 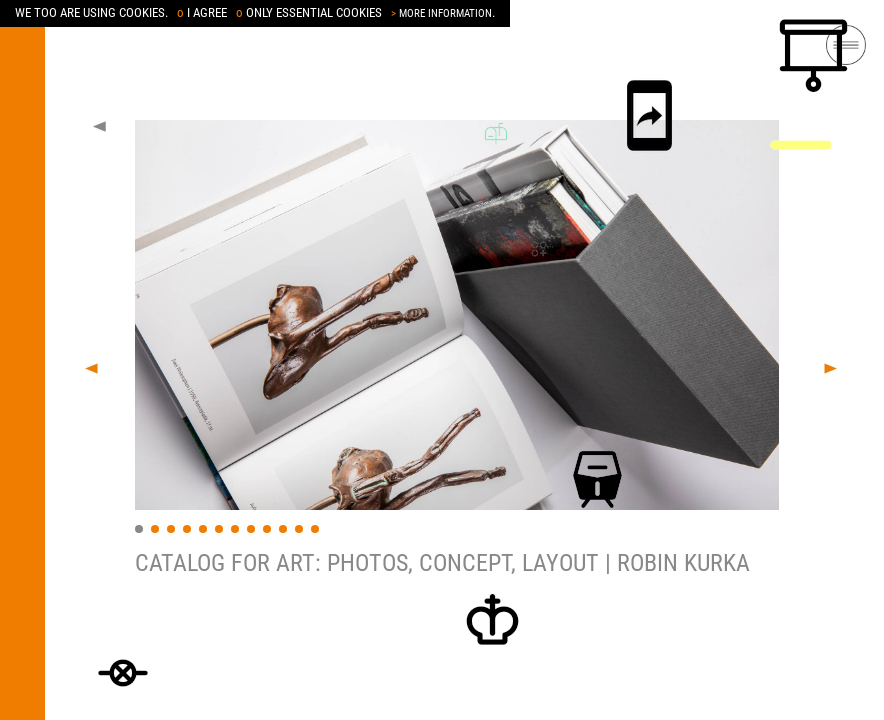 What do you see at coordinates (496, 134) in the screenshot?
I see `access your mailbox or inbox` at bounding box center [496, 134].